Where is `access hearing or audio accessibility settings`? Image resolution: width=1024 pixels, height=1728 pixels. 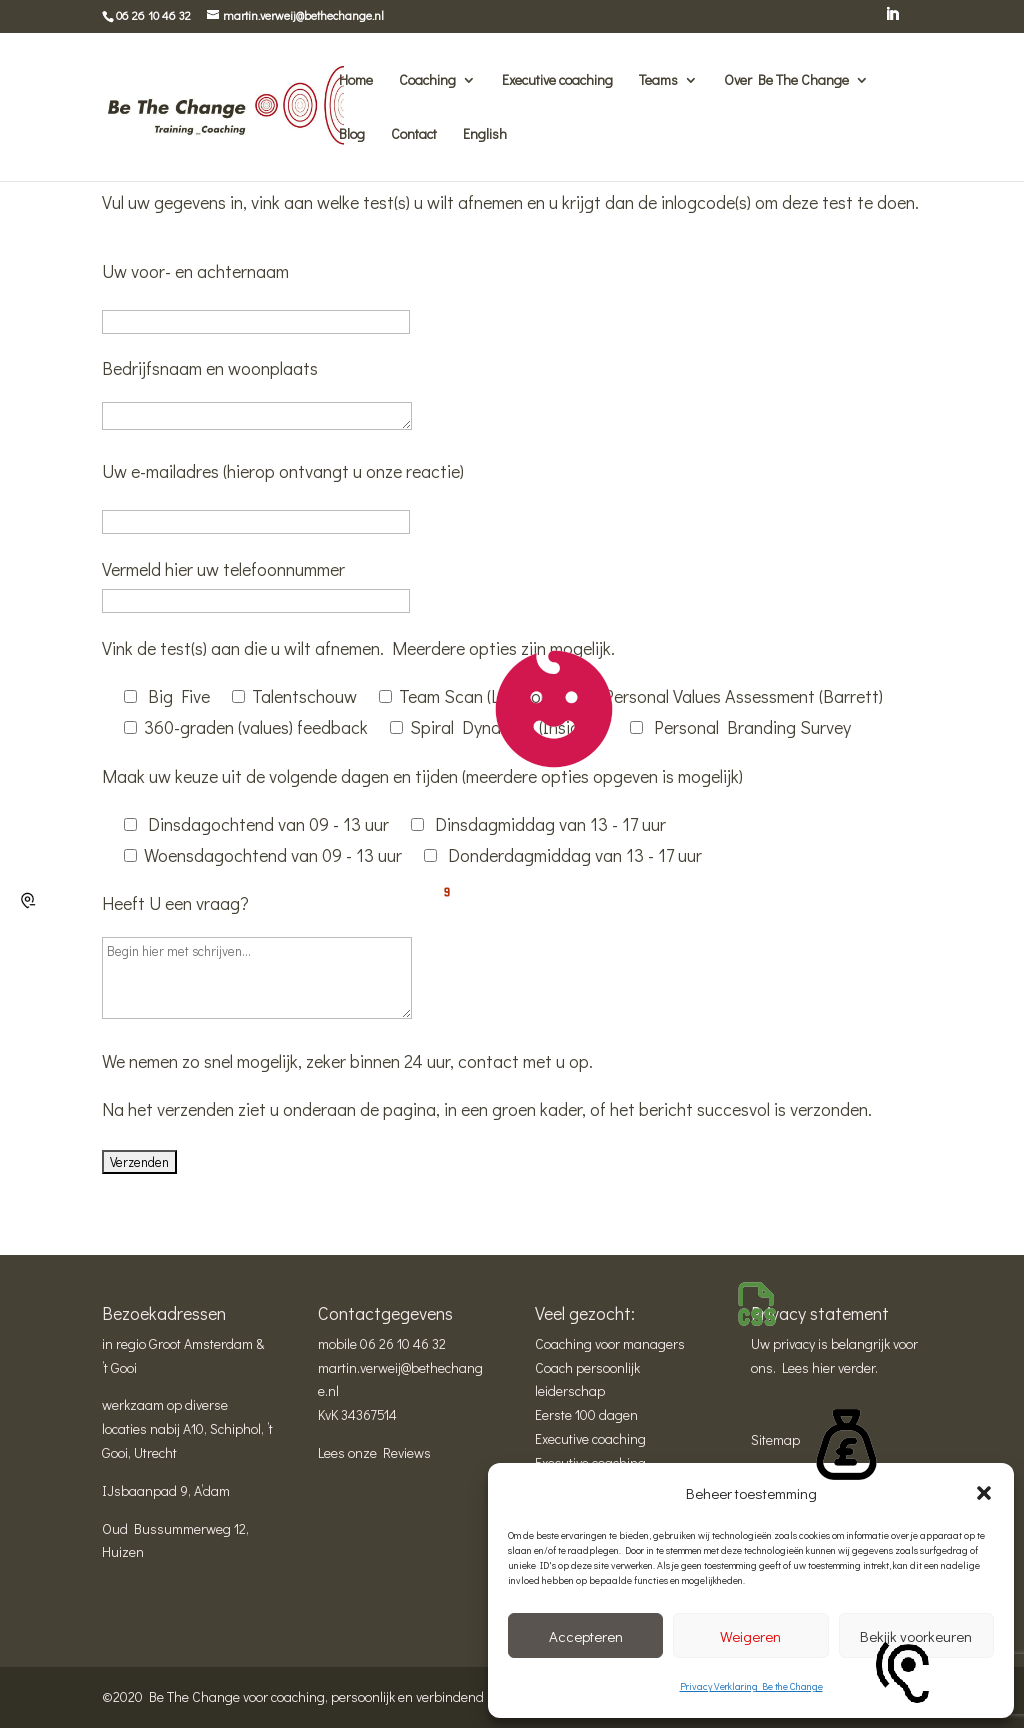
access hearing or audio accessibility settings is located at coordinates (902, 1673).